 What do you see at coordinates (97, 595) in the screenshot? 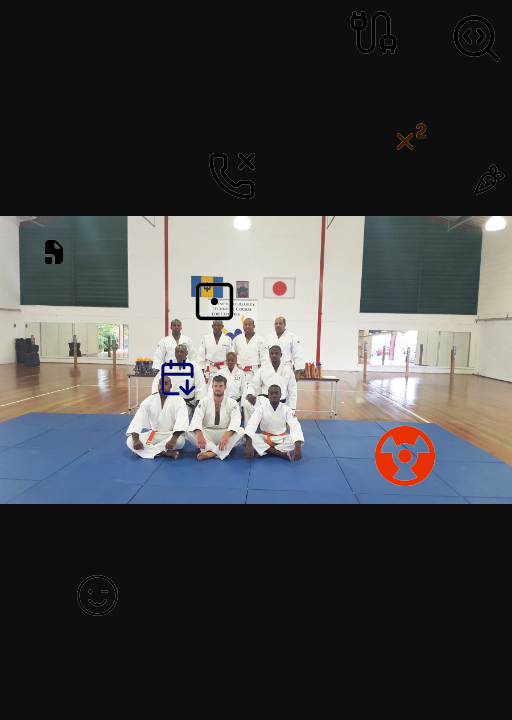
I see `insert a winking emoji into your message` at bounding box center [97, 595].